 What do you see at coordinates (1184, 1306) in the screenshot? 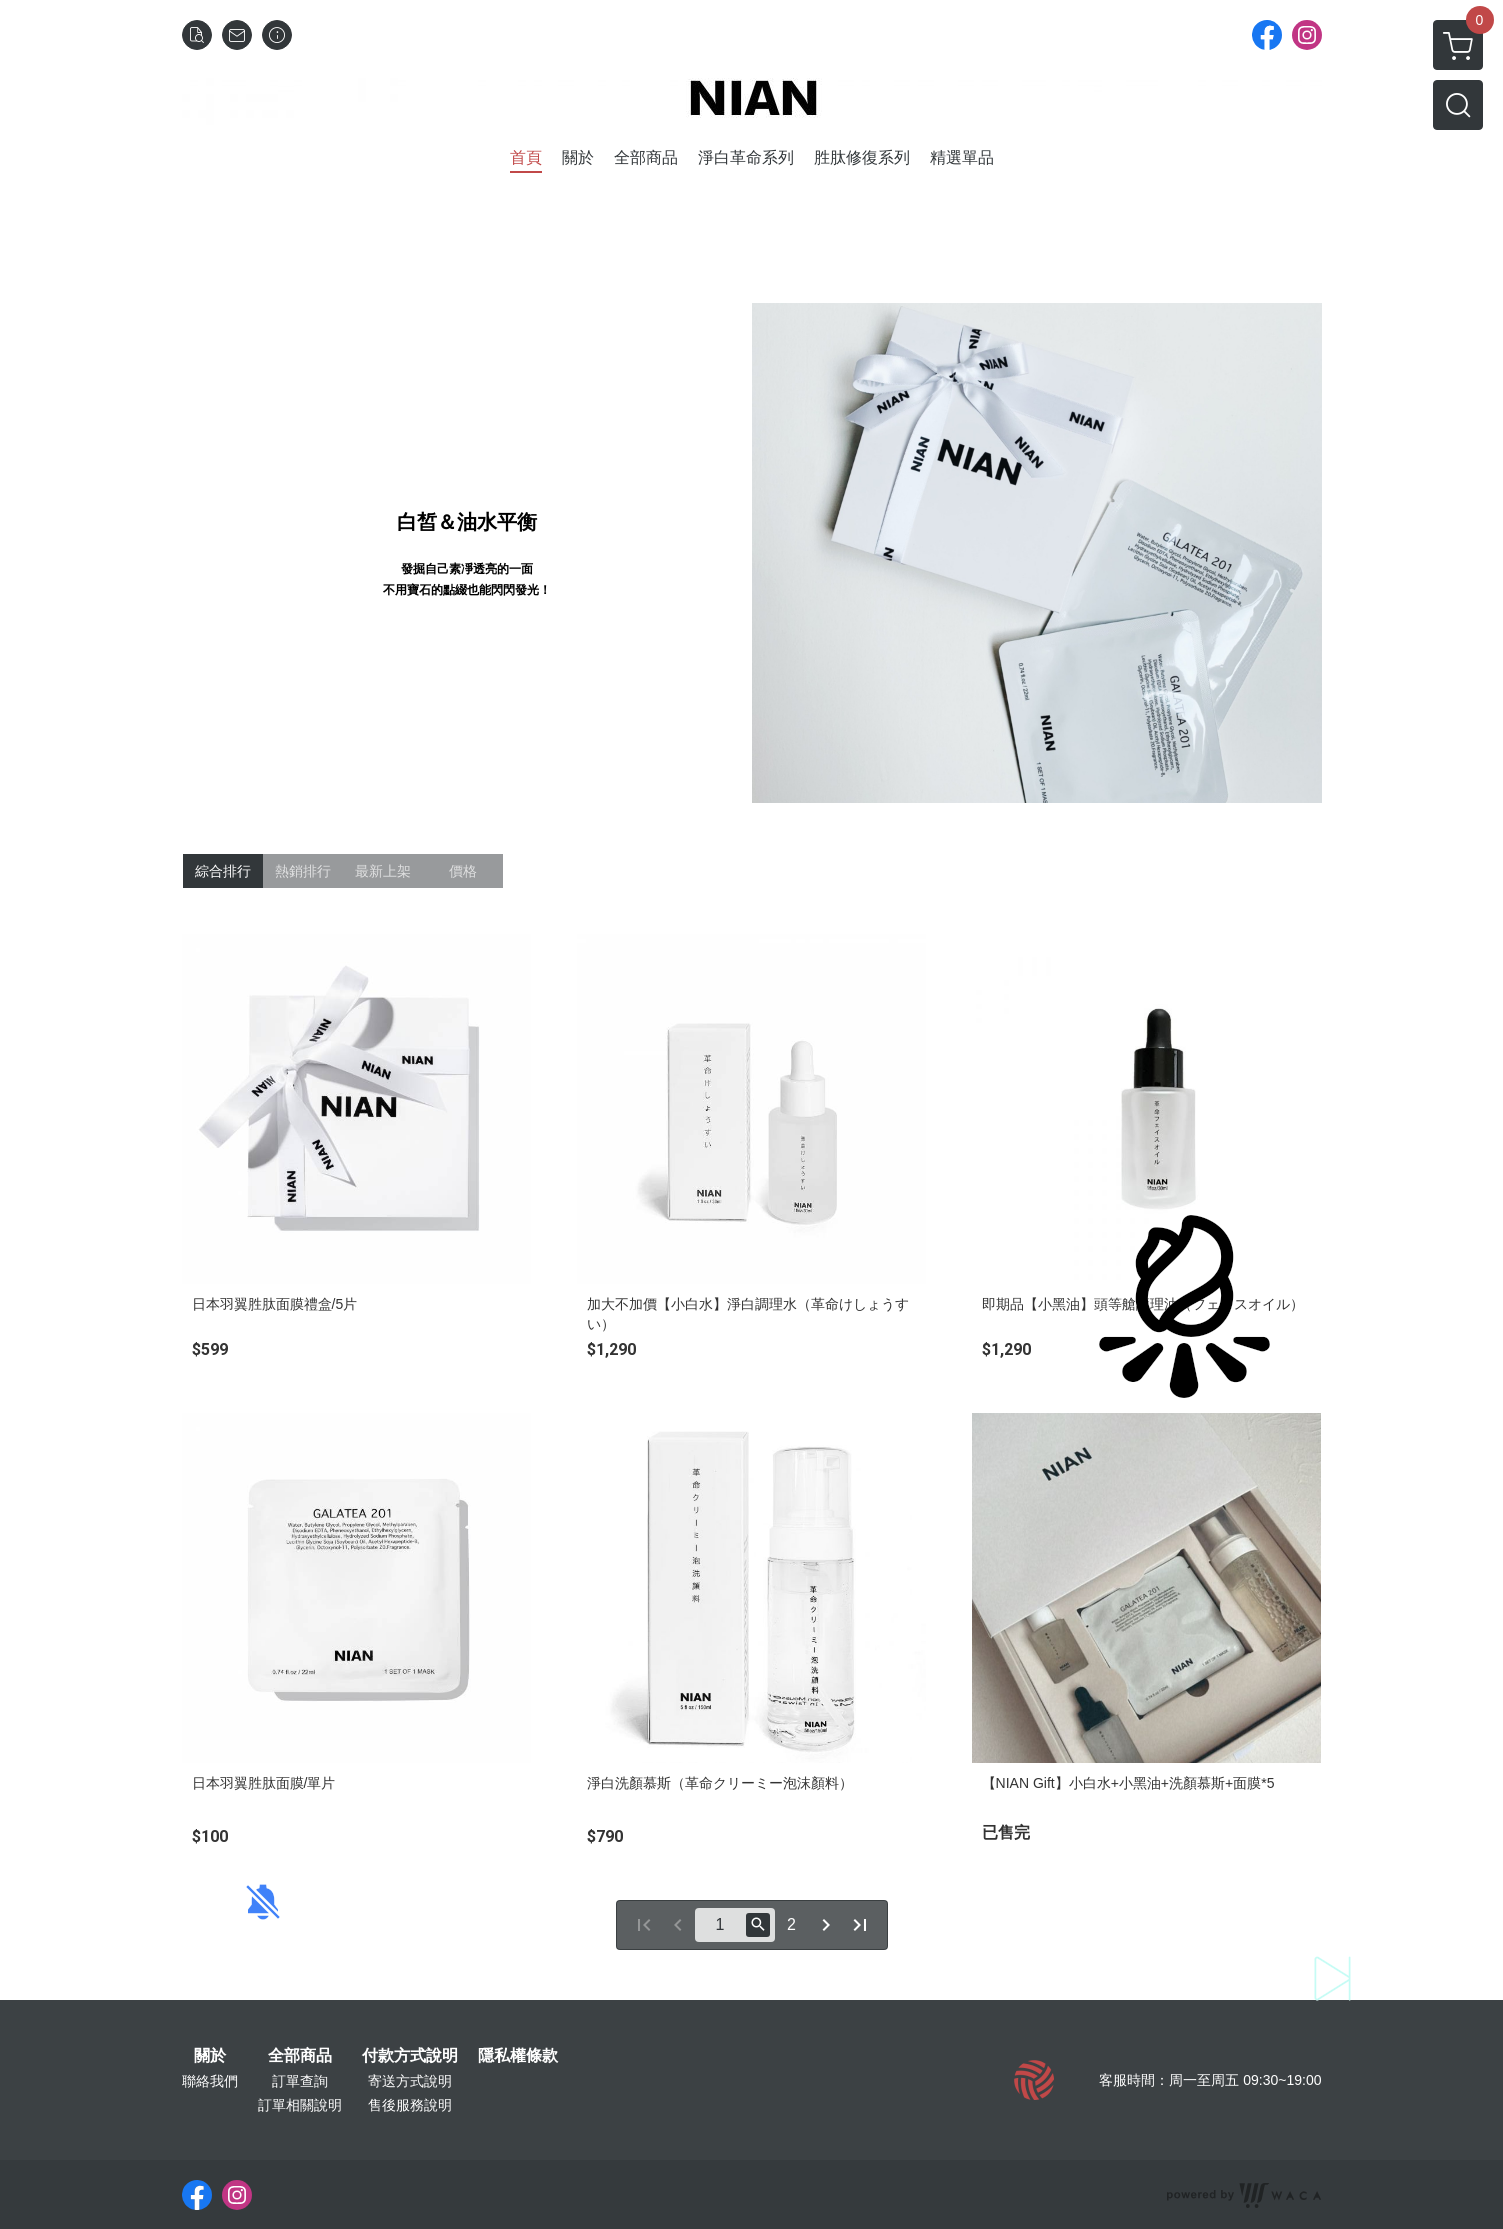
I see `access campfire or outdoor activity features` at bounding box center [1184, 1306].